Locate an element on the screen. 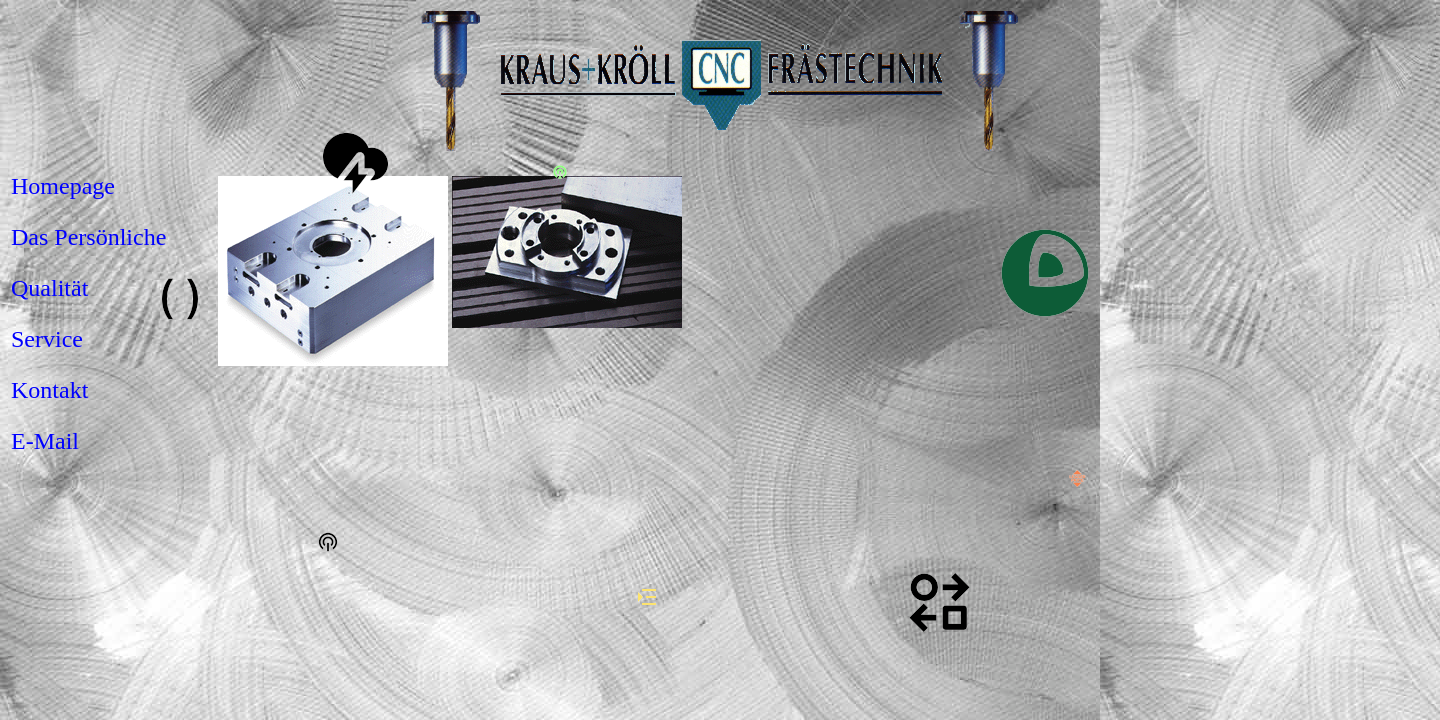 This screenshot has height=720, width=1440. leader price brand logo is located at coordinates (1077, 478).